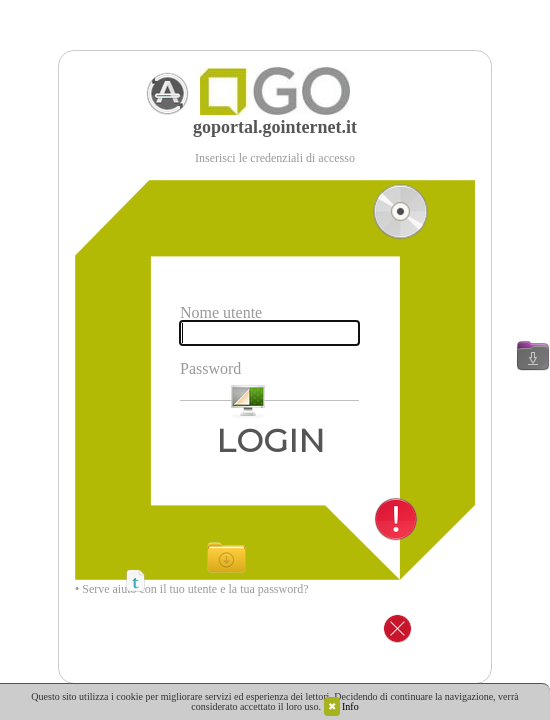 This screenshot has width=550, height=720. I want to click on indicates an Insync synchronization error, so click(397, 628).